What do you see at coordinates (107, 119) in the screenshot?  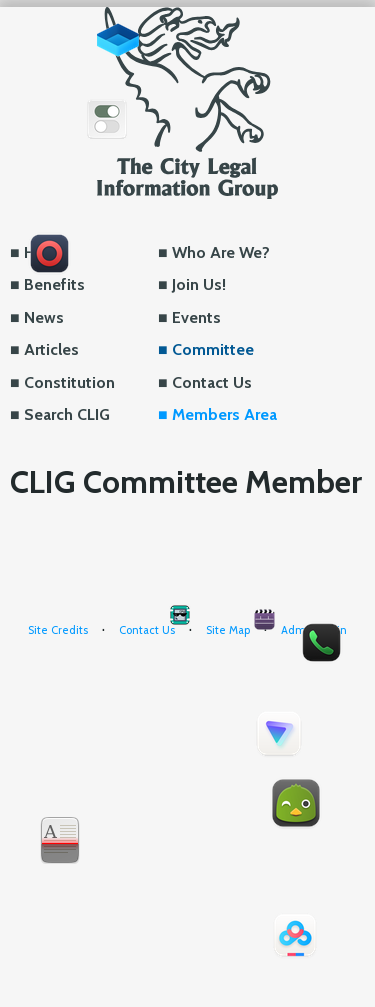 I see `open desktop preferences or settings` at bounding box center [107, 119].